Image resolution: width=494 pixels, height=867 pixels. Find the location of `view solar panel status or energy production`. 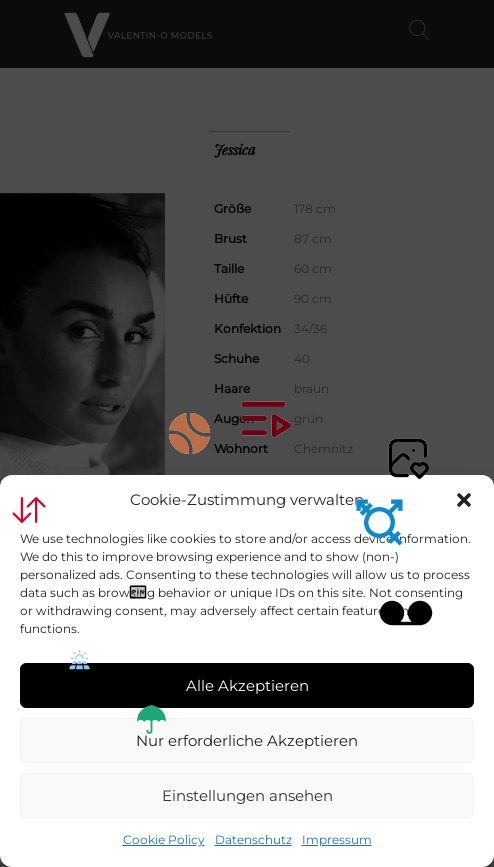

view solar panel status or energy production is located at coordinates (79, 660).